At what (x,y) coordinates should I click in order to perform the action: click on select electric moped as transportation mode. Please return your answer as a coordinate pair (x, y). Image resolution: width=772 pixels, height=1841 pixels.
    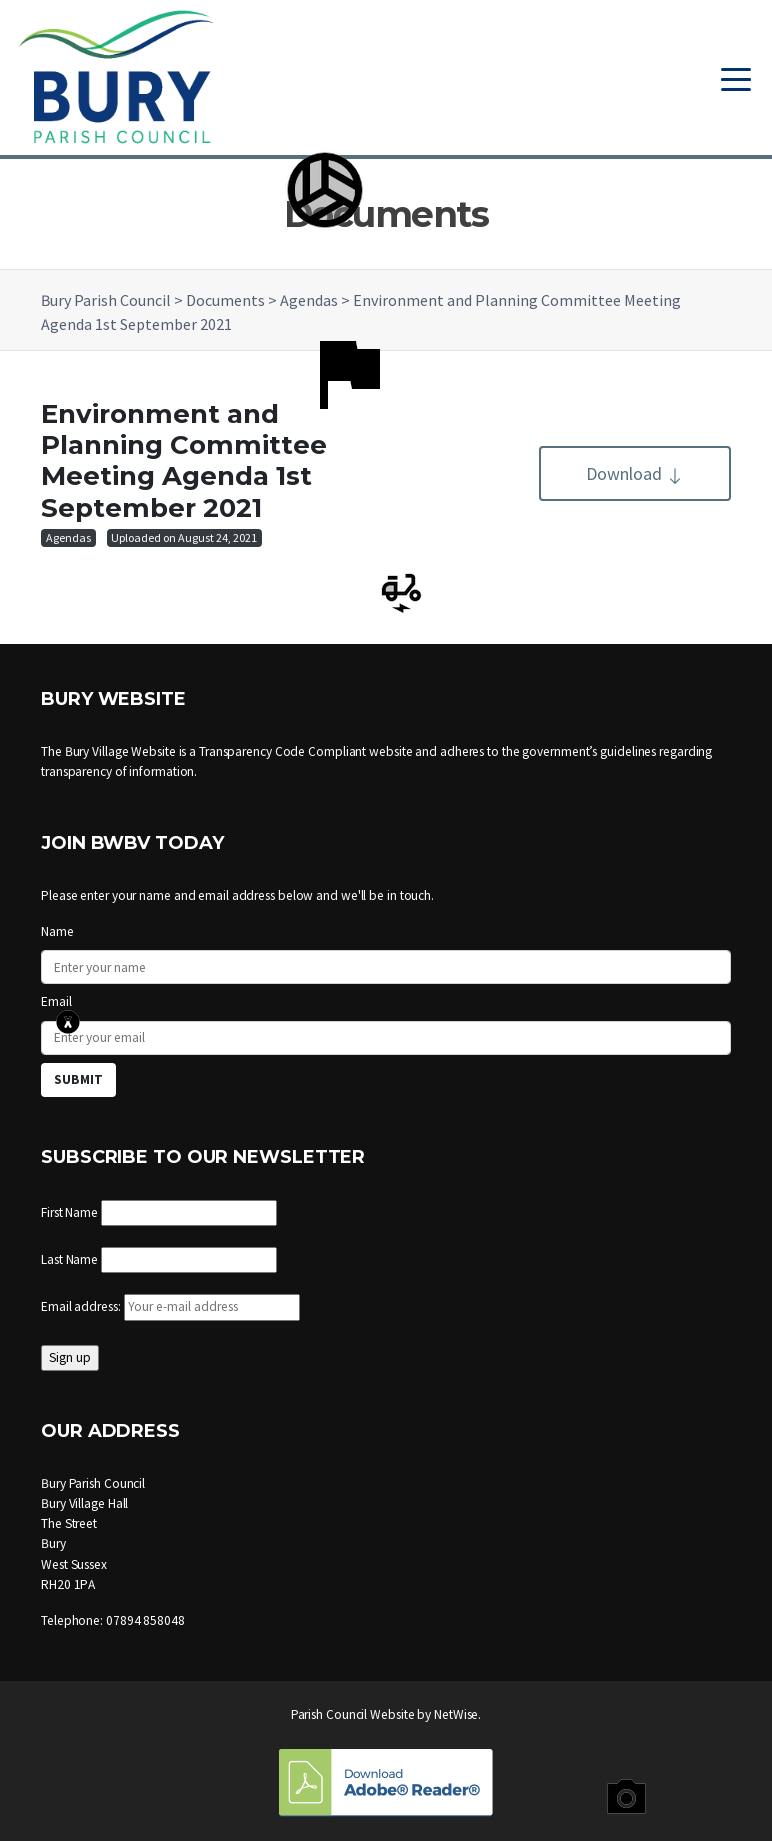
    Looking at the image, I should click on (401, 591).